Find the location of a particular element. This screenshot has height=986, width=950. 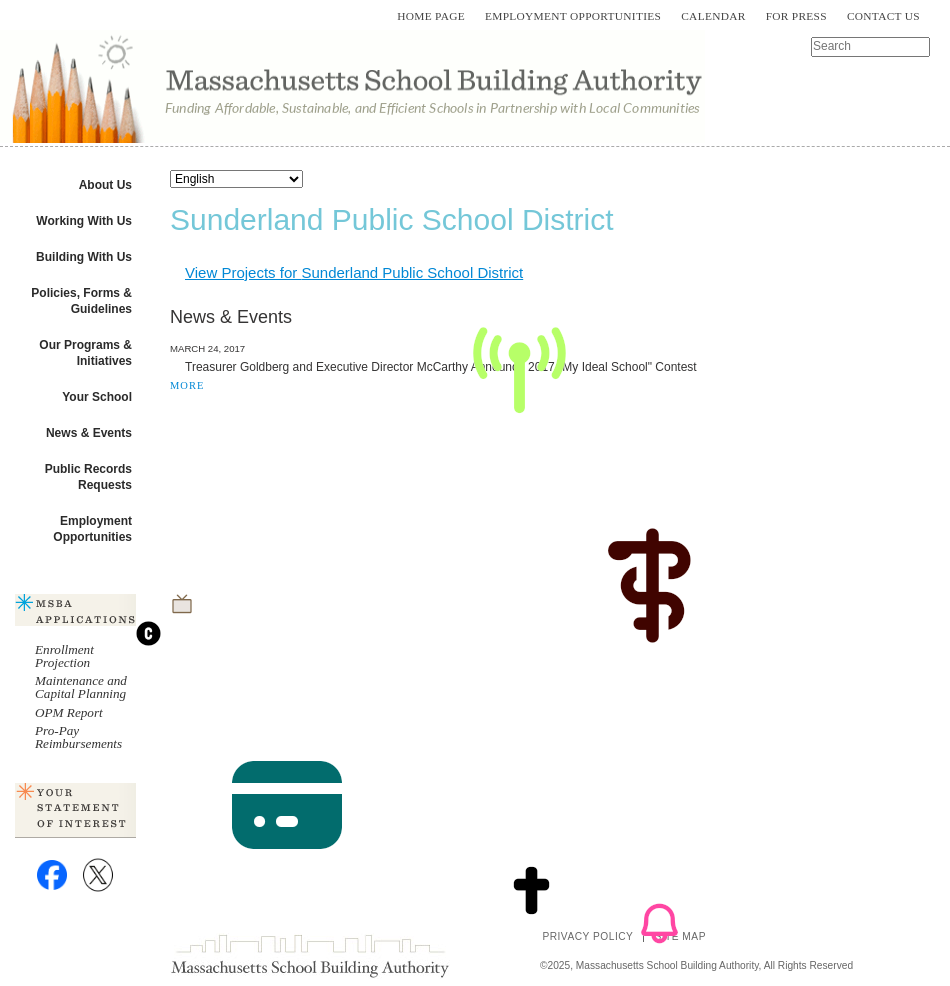

broadcast or transmit a signal is located at coordinates (519, 369).